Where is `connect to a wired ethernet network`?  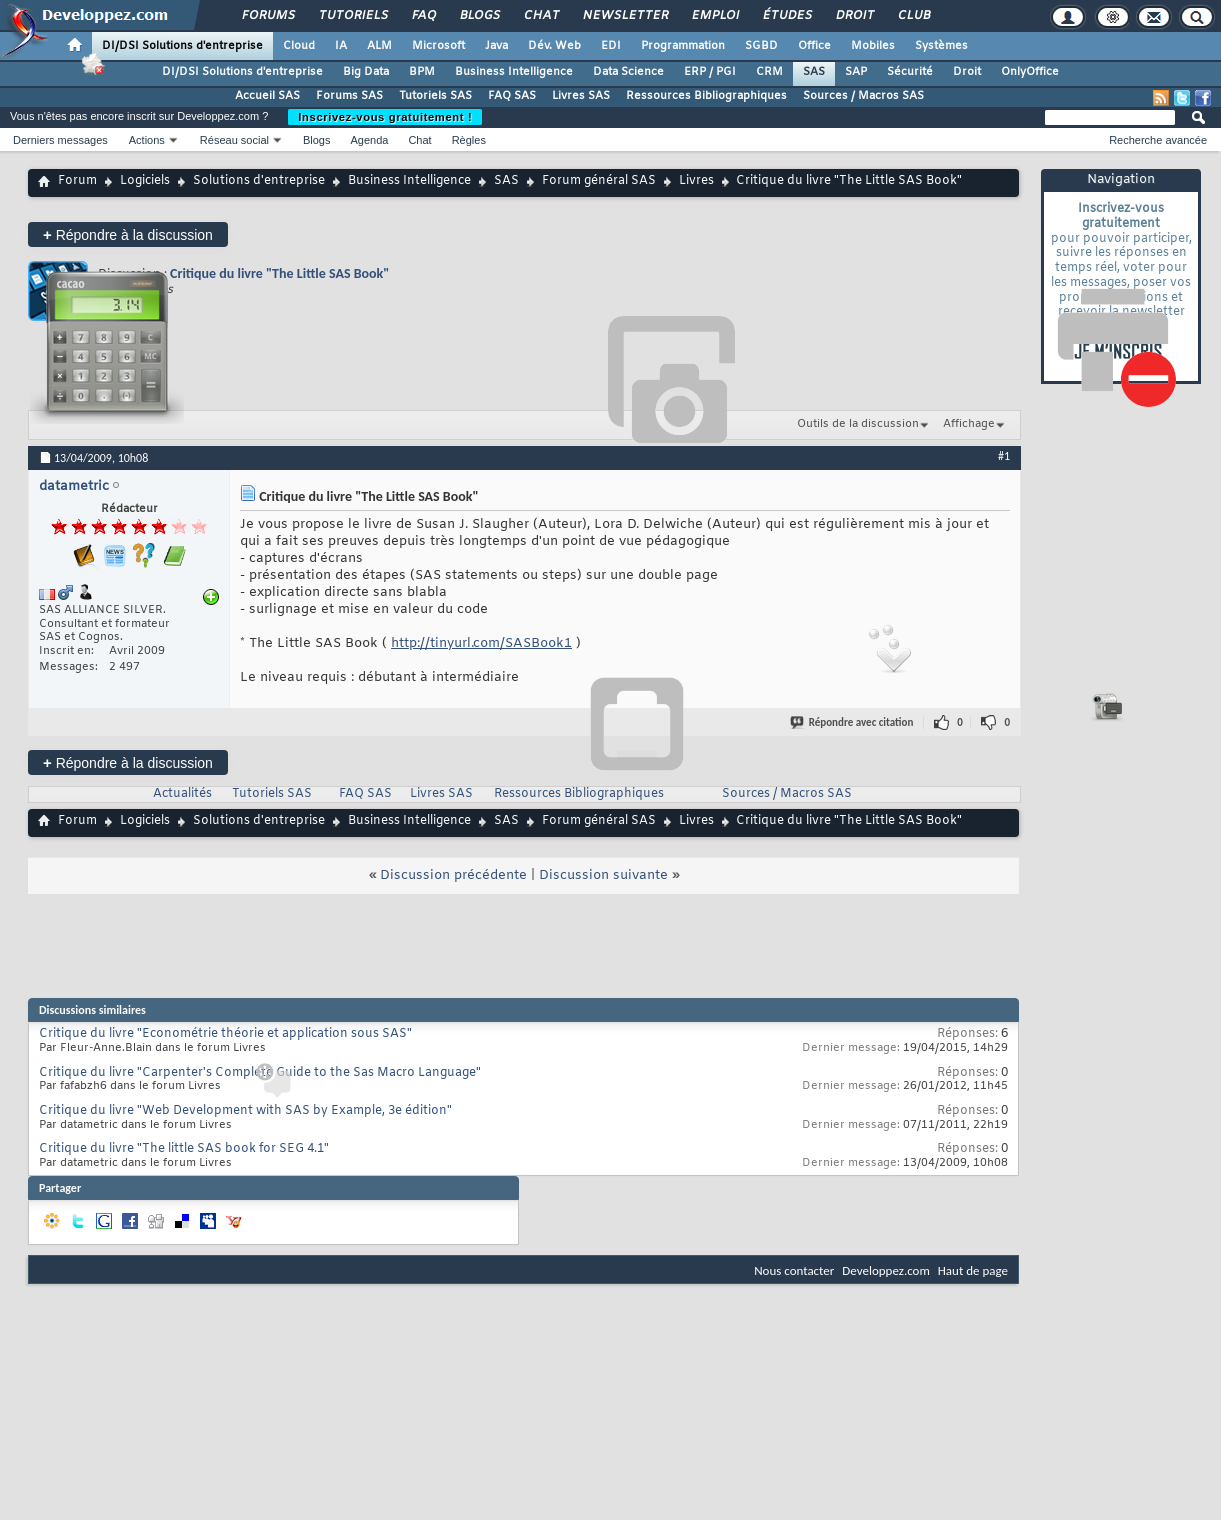
connect to a wired ethernet network is located at coordinates (637, 724).